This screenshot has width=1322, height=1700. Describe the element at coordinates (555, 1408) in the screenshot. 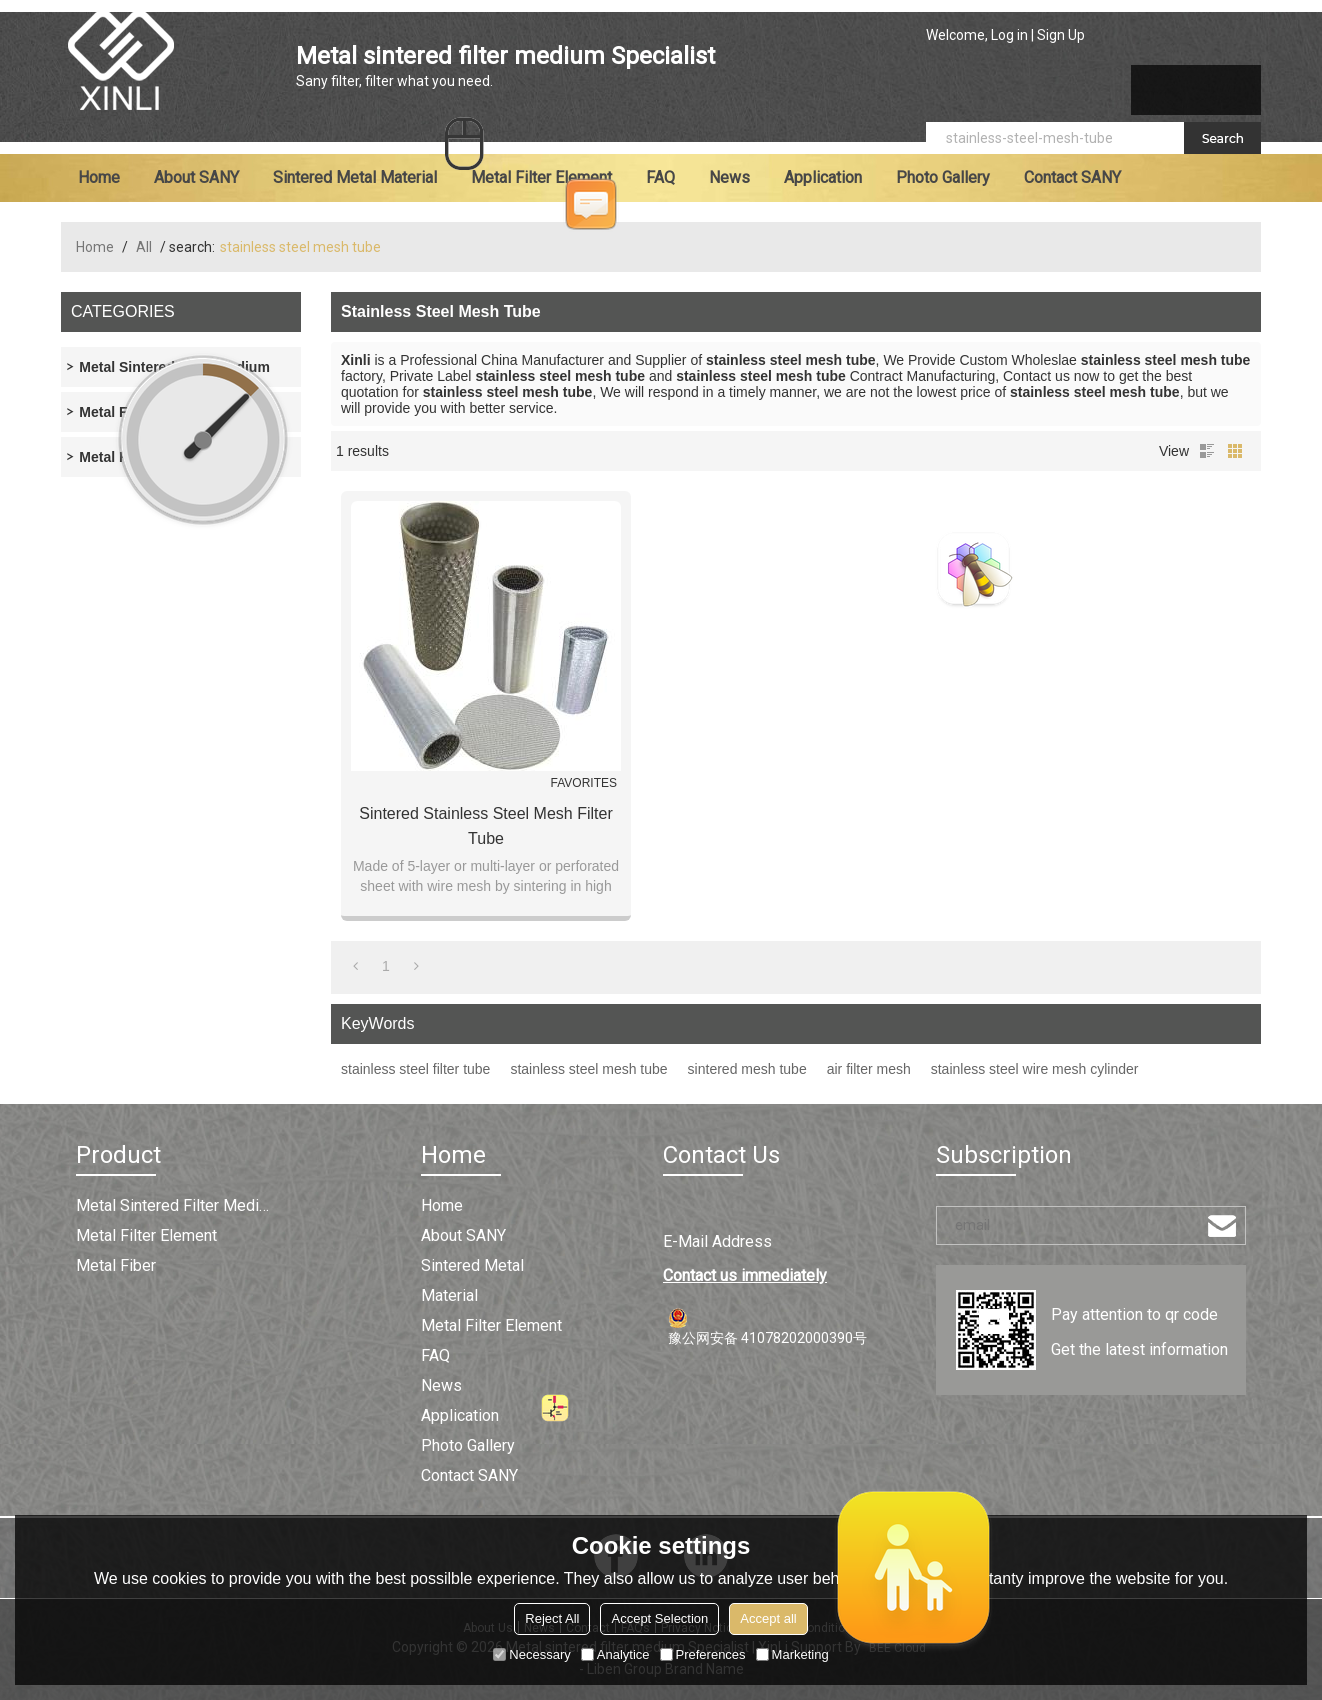

I see `open eeschema schematic editor` at that location.